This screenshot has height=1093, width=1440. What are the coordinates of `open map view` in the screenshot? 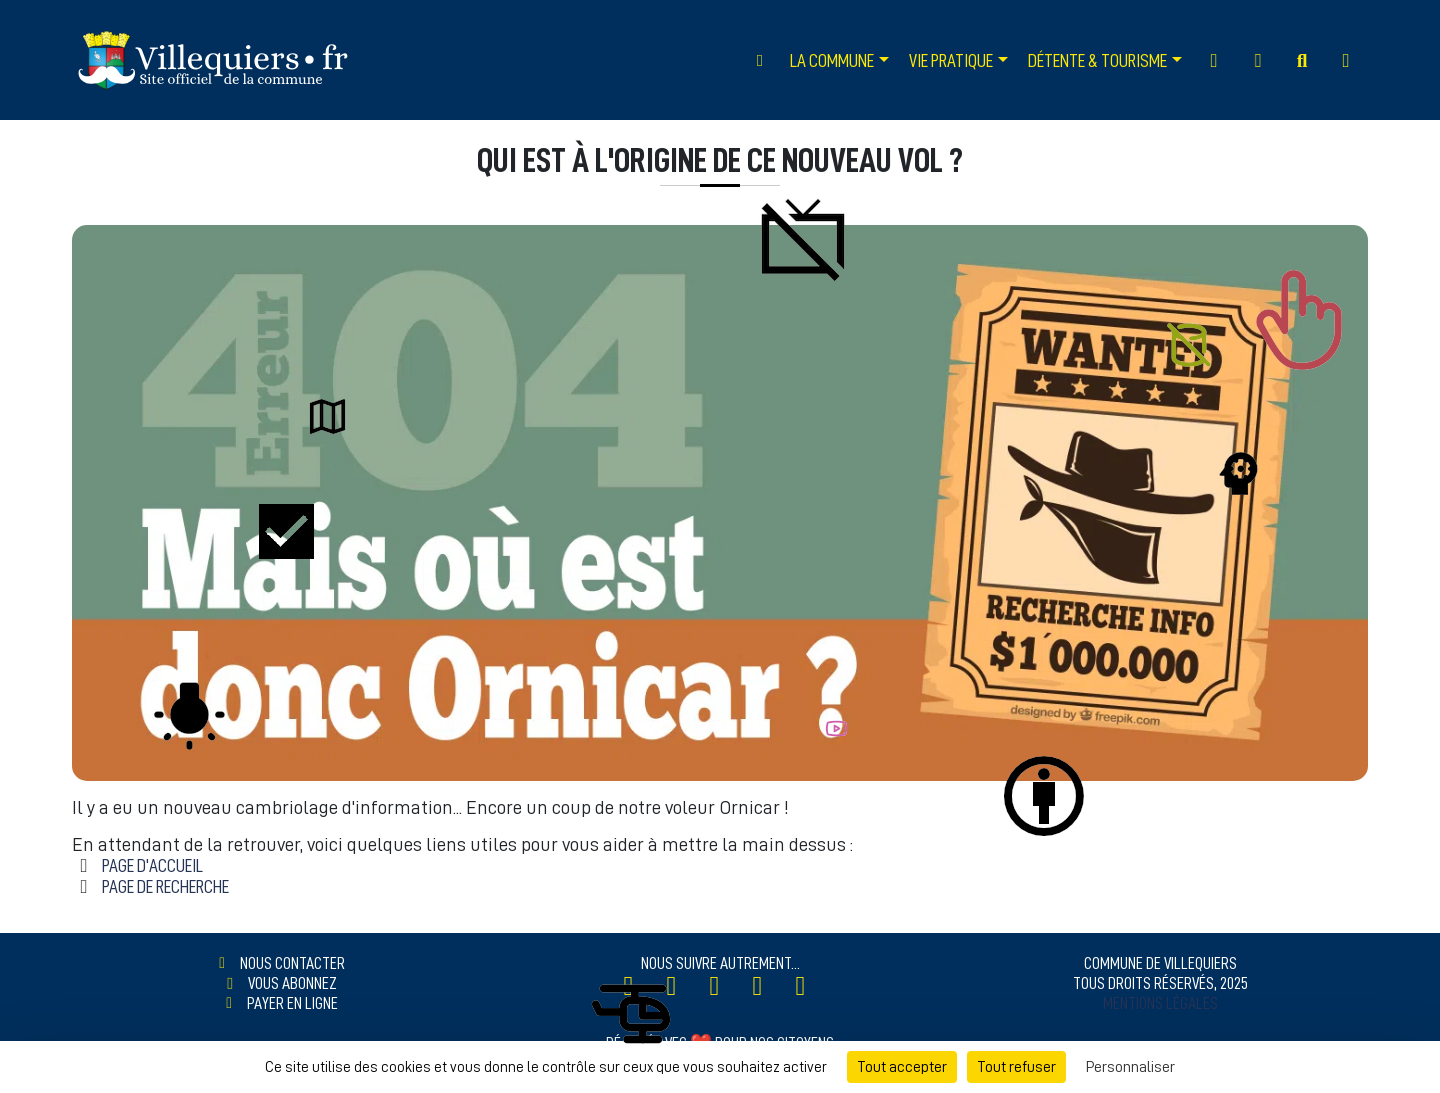 It's located at (327, 416).